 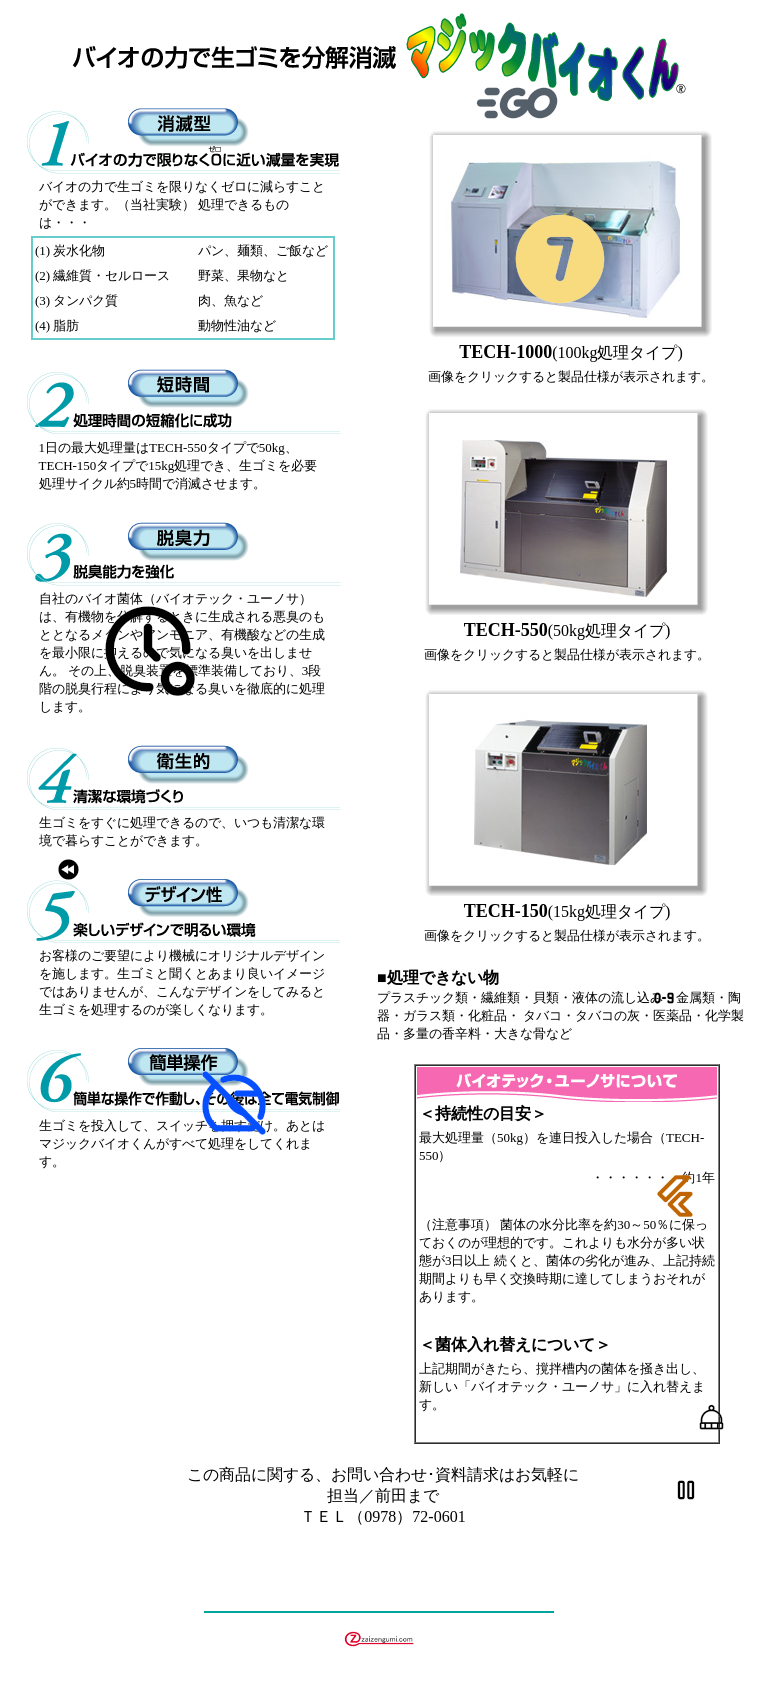 I want to click on start recording time or duration, so click(x=148, y=649).